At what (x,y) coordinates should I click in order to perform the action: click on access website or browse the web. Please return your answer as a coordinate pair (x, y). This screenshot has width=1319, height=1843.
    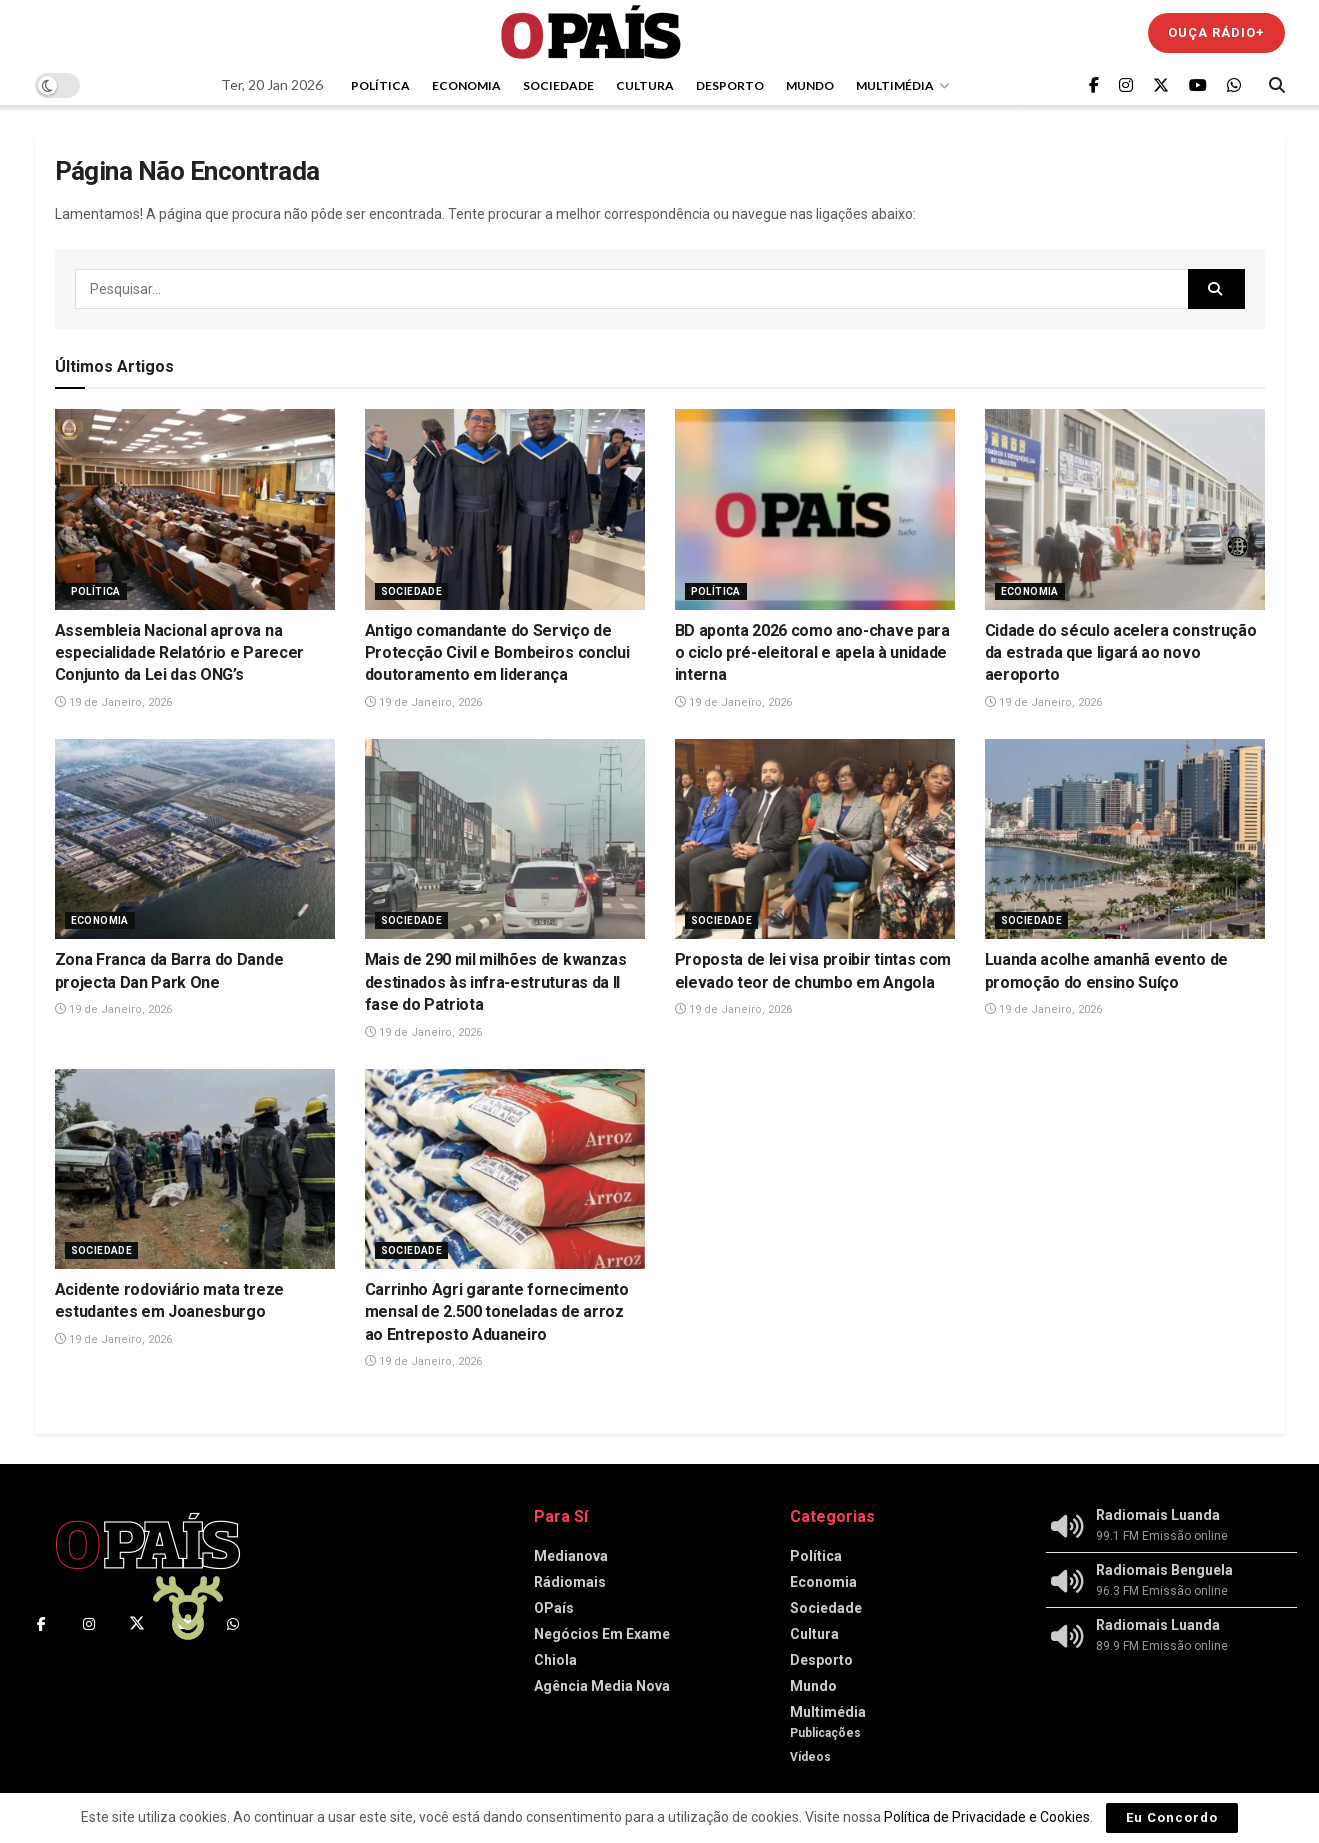
    Looking at the image, I should click on (1237, 546).